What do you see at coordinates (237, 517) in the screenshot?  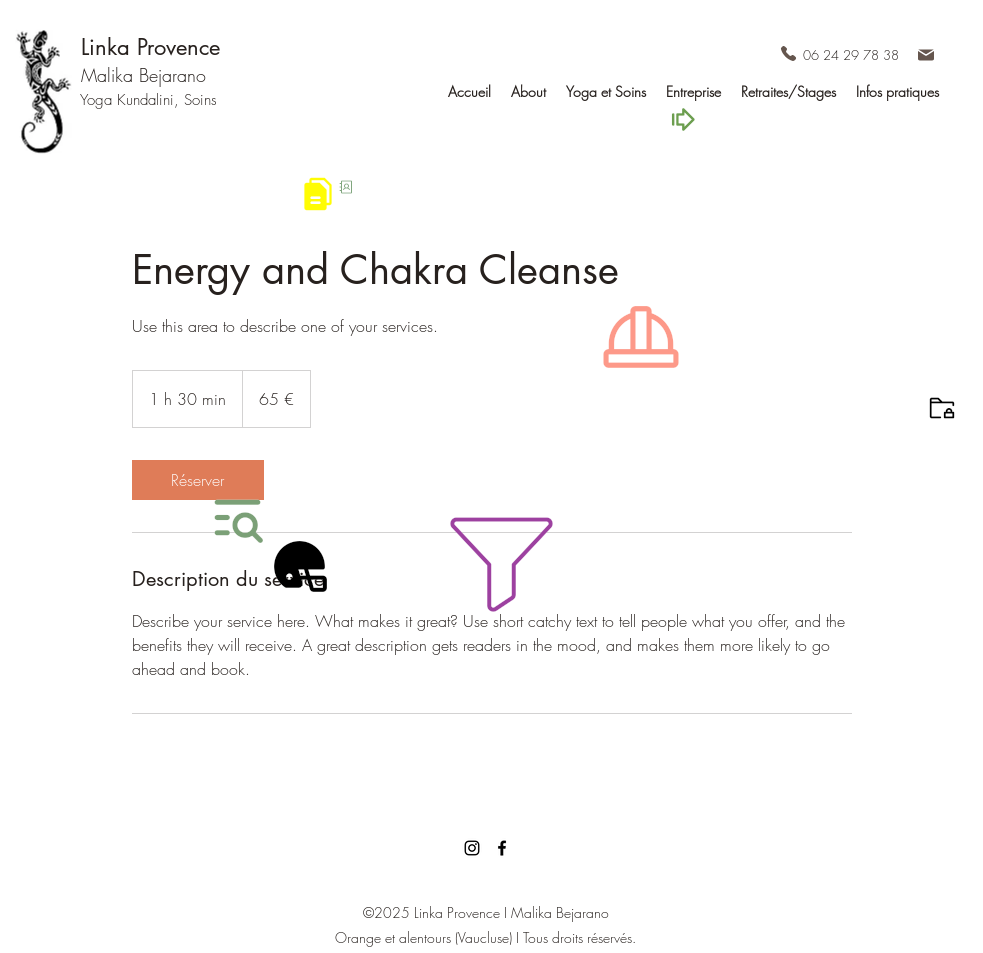 I see `search within a list or document` at bounding box center [237, 517].